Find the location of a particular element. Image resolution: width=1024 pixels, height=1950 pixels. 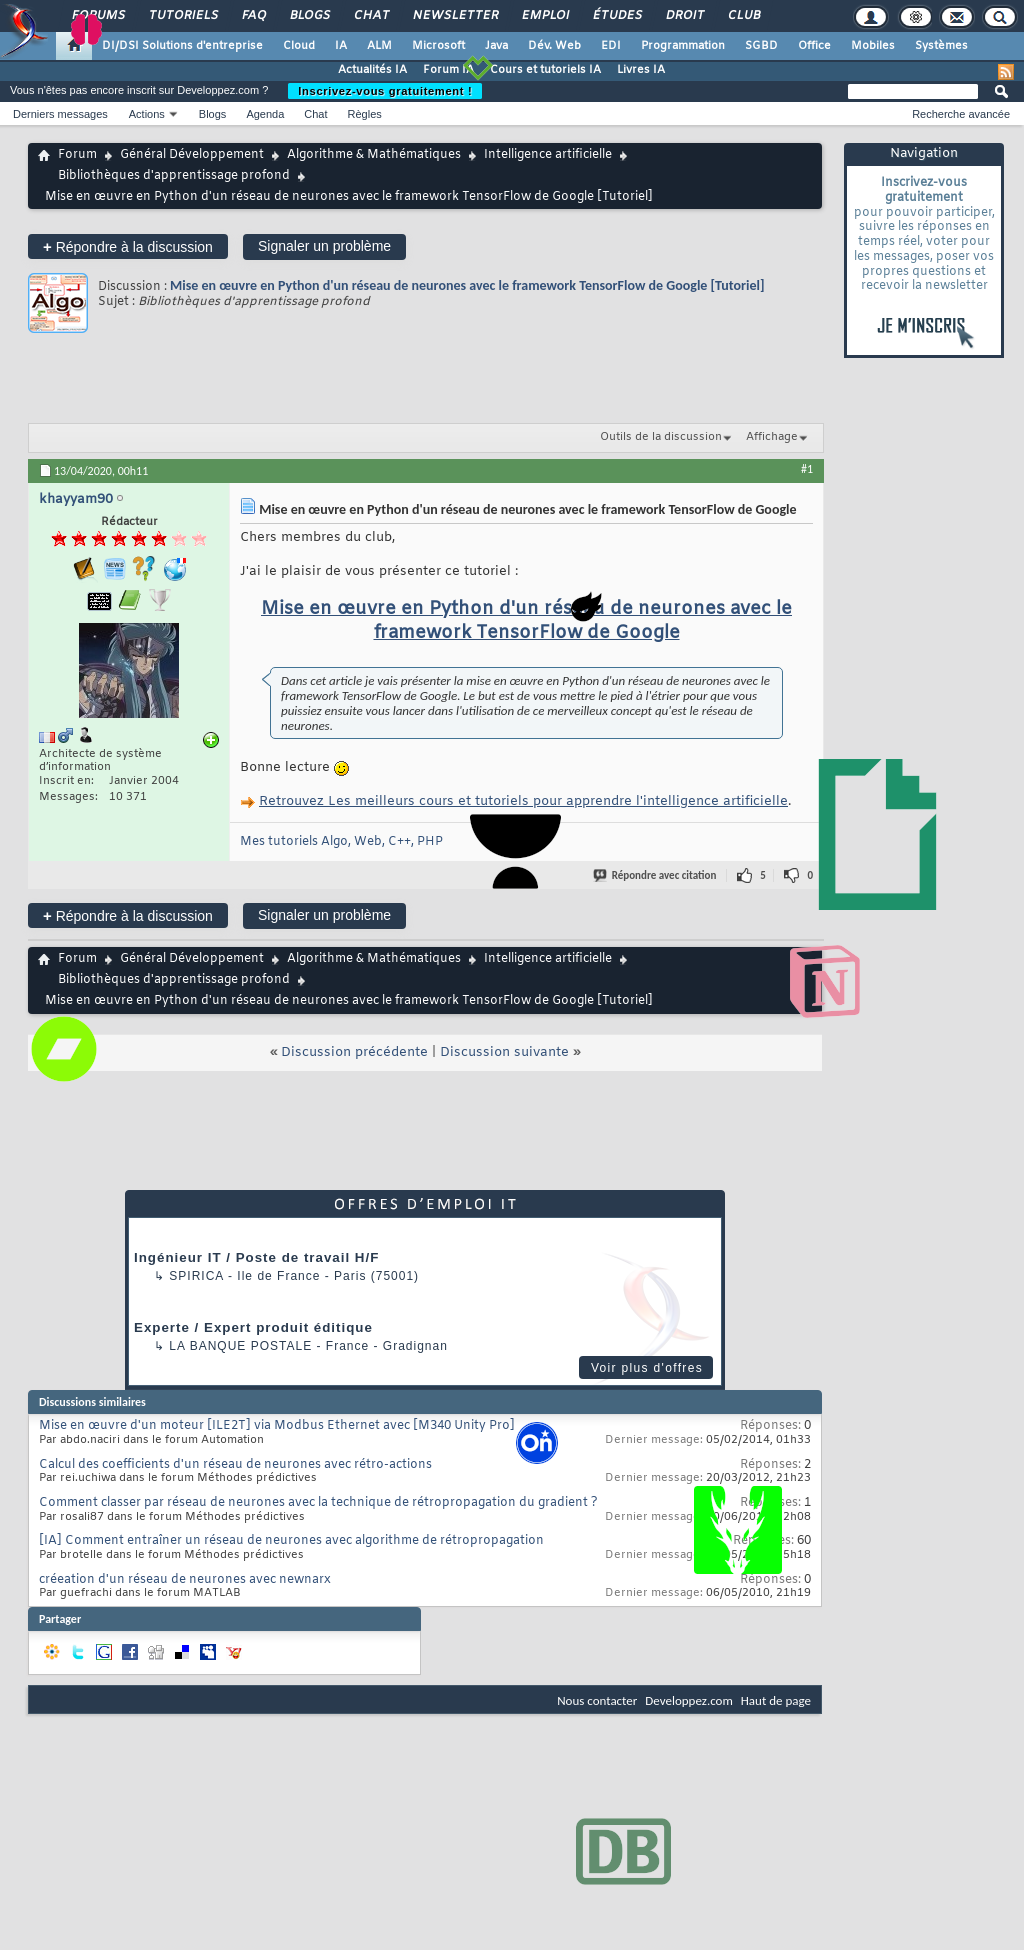

open Notion app is located at coordinates (826, 981).